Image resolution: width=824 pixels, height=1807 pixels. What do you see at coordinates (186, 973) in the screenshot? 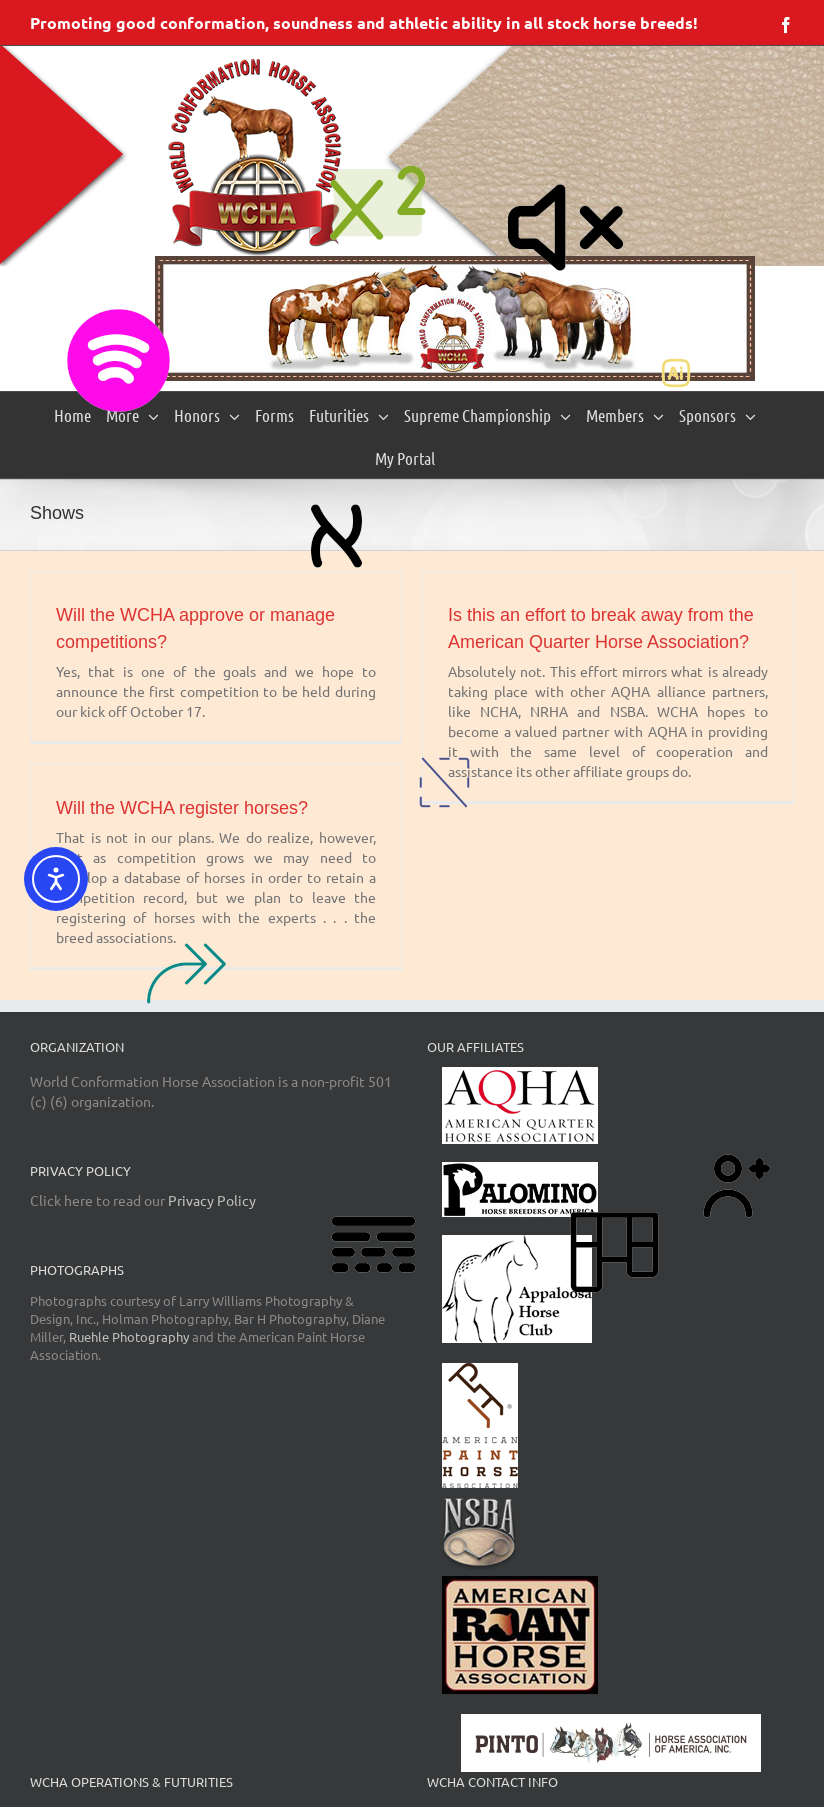
I see `forward or share content multiple times` at bounding box center [186, 973].